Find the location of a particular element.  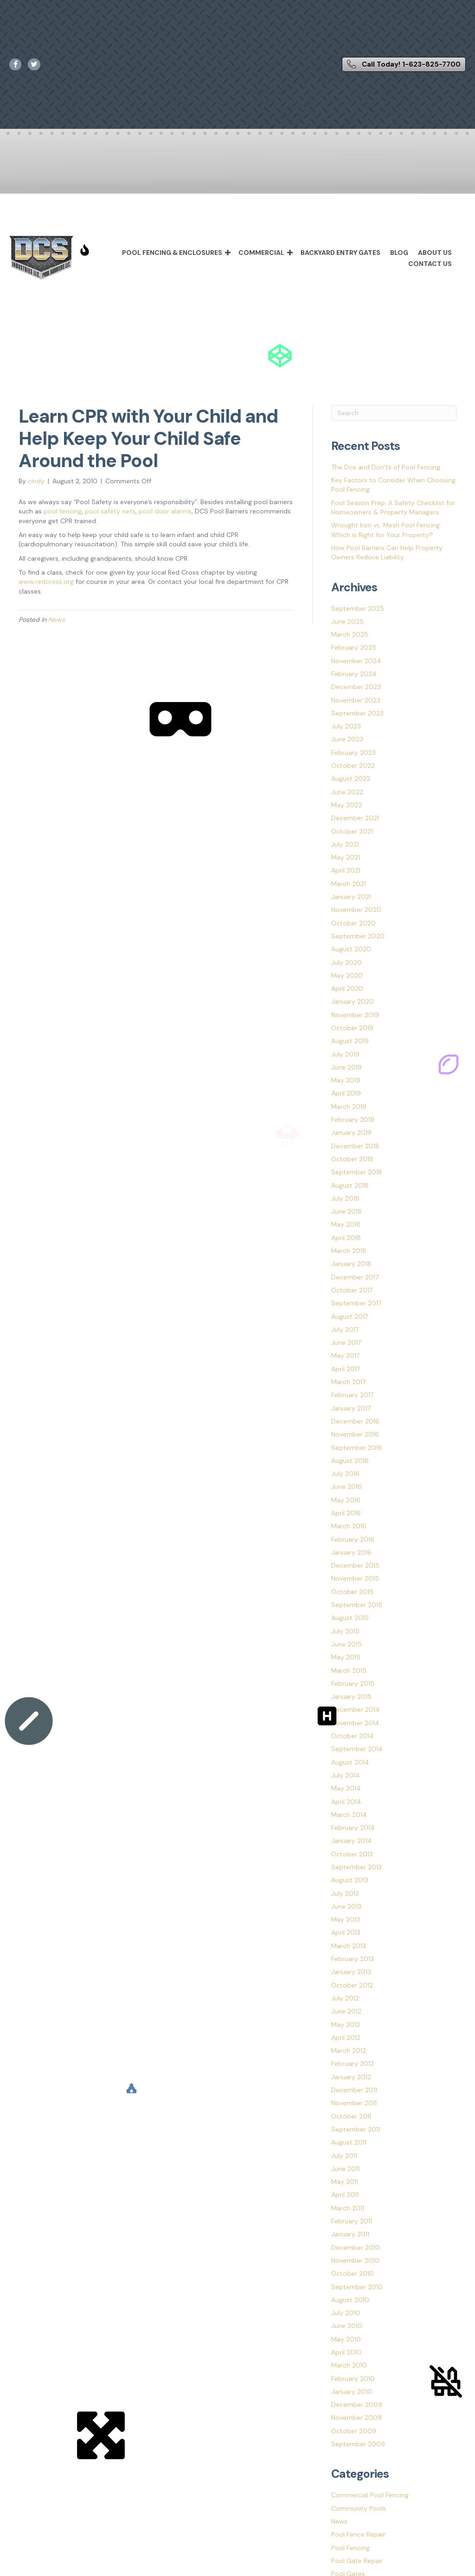

launch virtual reality mode is located at coordinates (180, 719).